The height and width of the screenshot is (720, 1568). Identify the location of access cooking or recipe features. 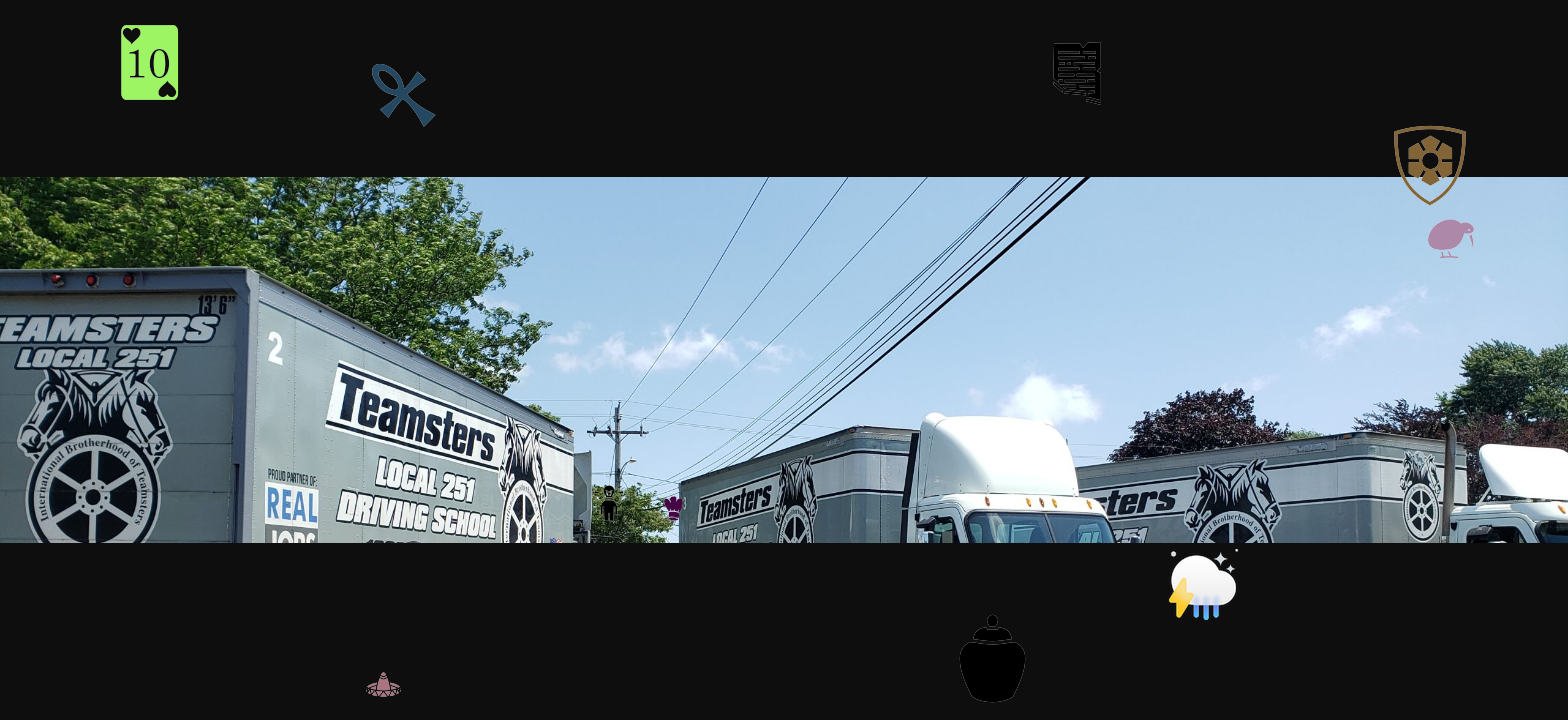
(673, 508).